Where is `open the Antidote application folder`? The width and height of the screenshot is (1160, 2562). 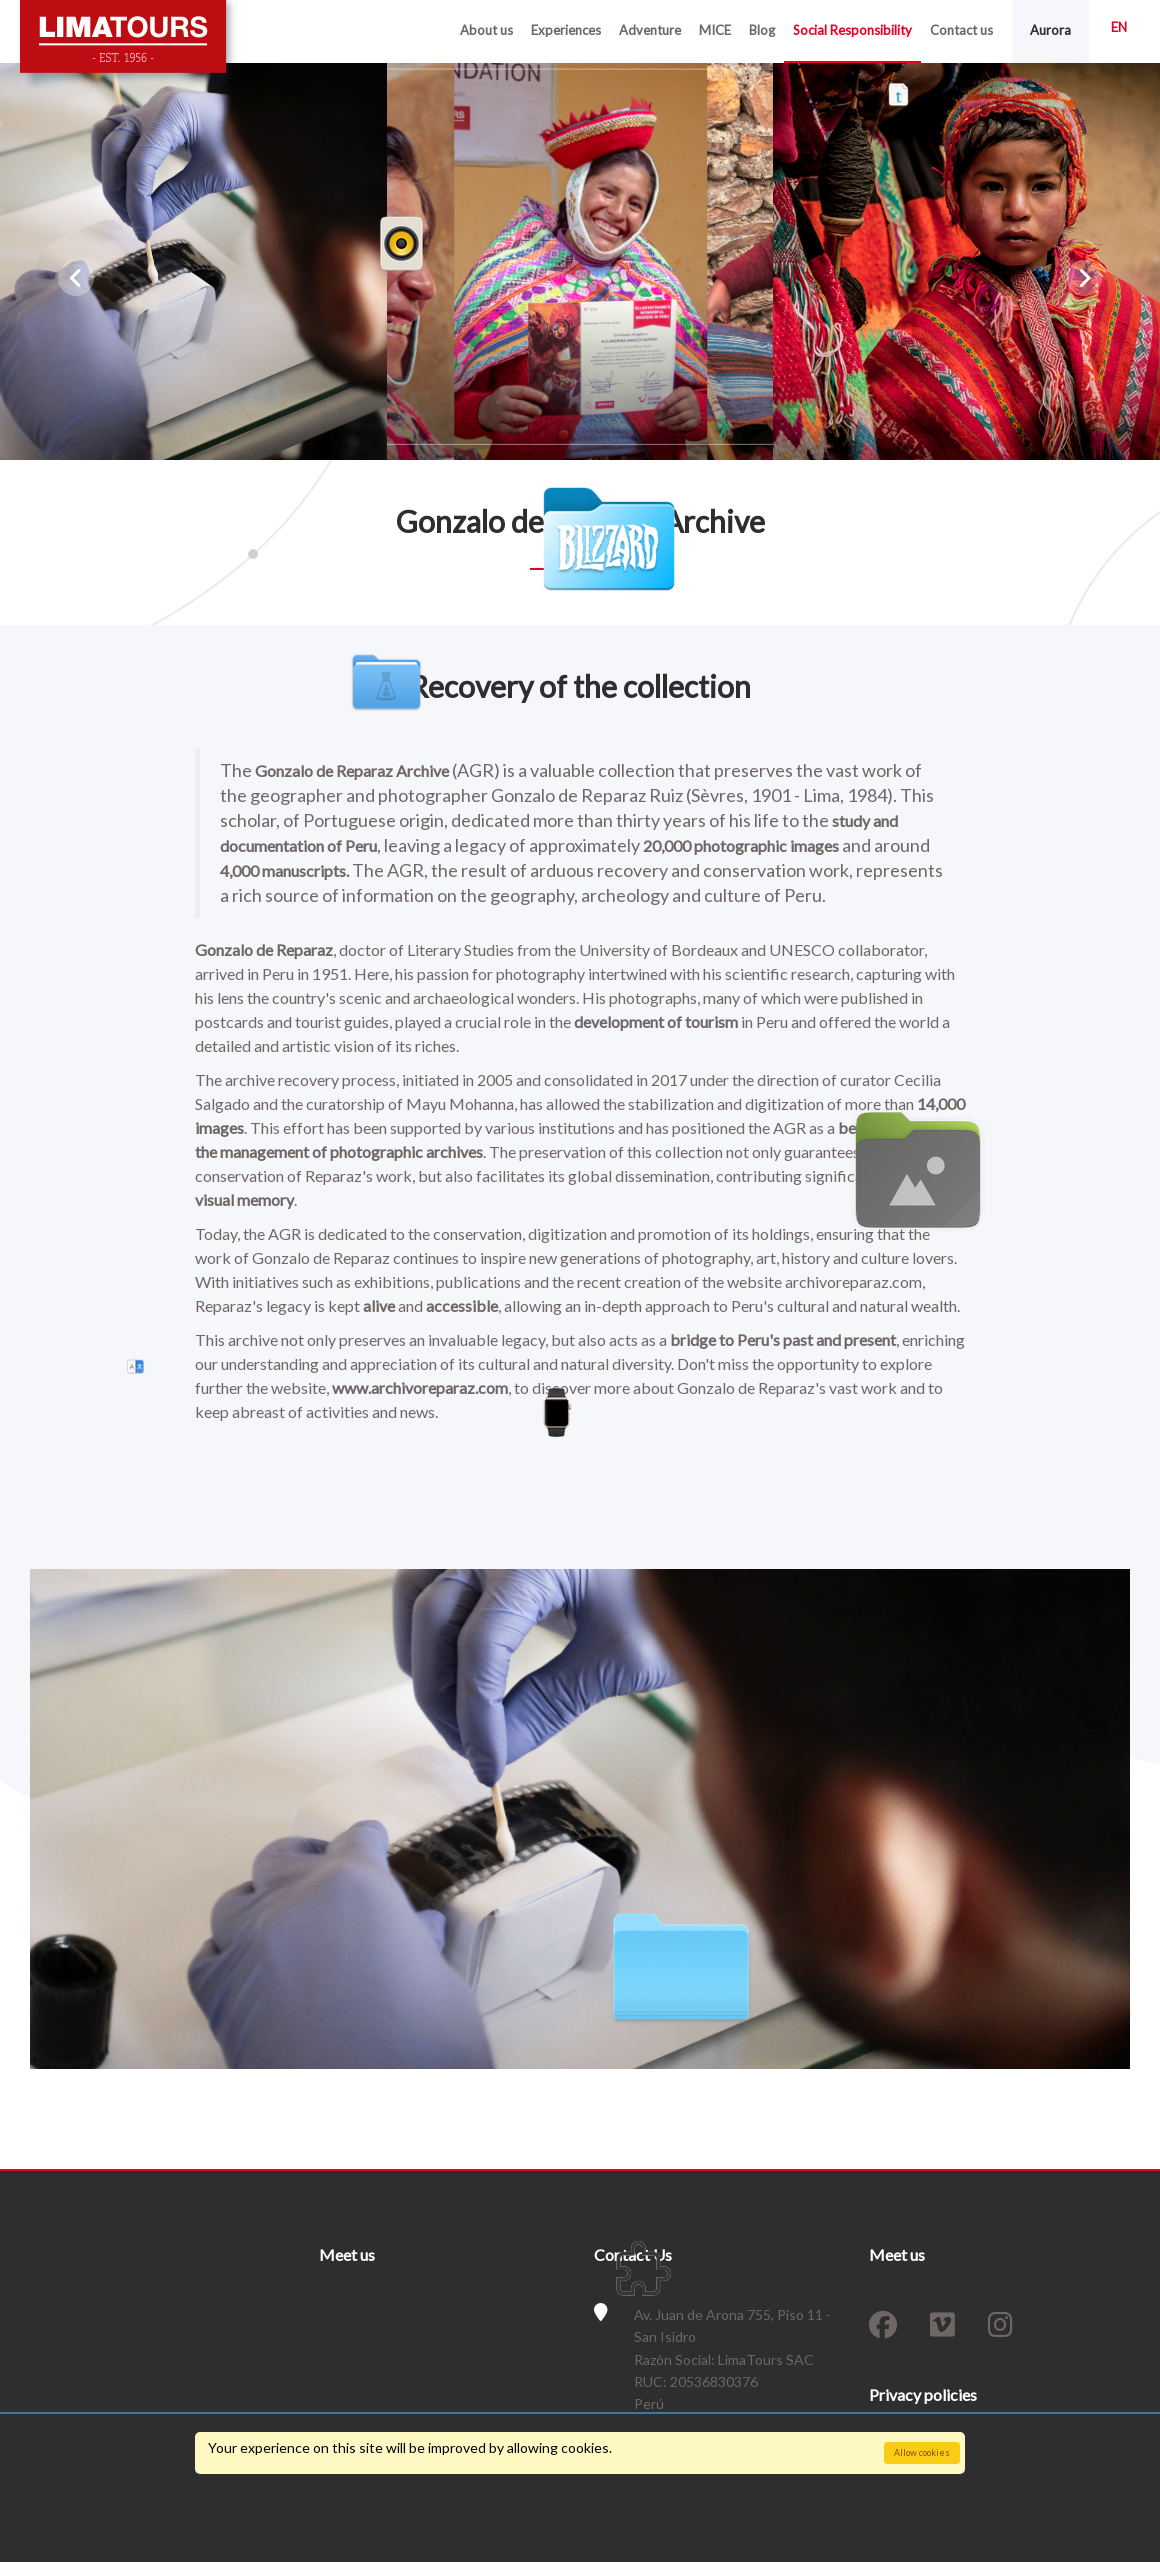 open the Antidote application folder is located at coordinates (386, 681).